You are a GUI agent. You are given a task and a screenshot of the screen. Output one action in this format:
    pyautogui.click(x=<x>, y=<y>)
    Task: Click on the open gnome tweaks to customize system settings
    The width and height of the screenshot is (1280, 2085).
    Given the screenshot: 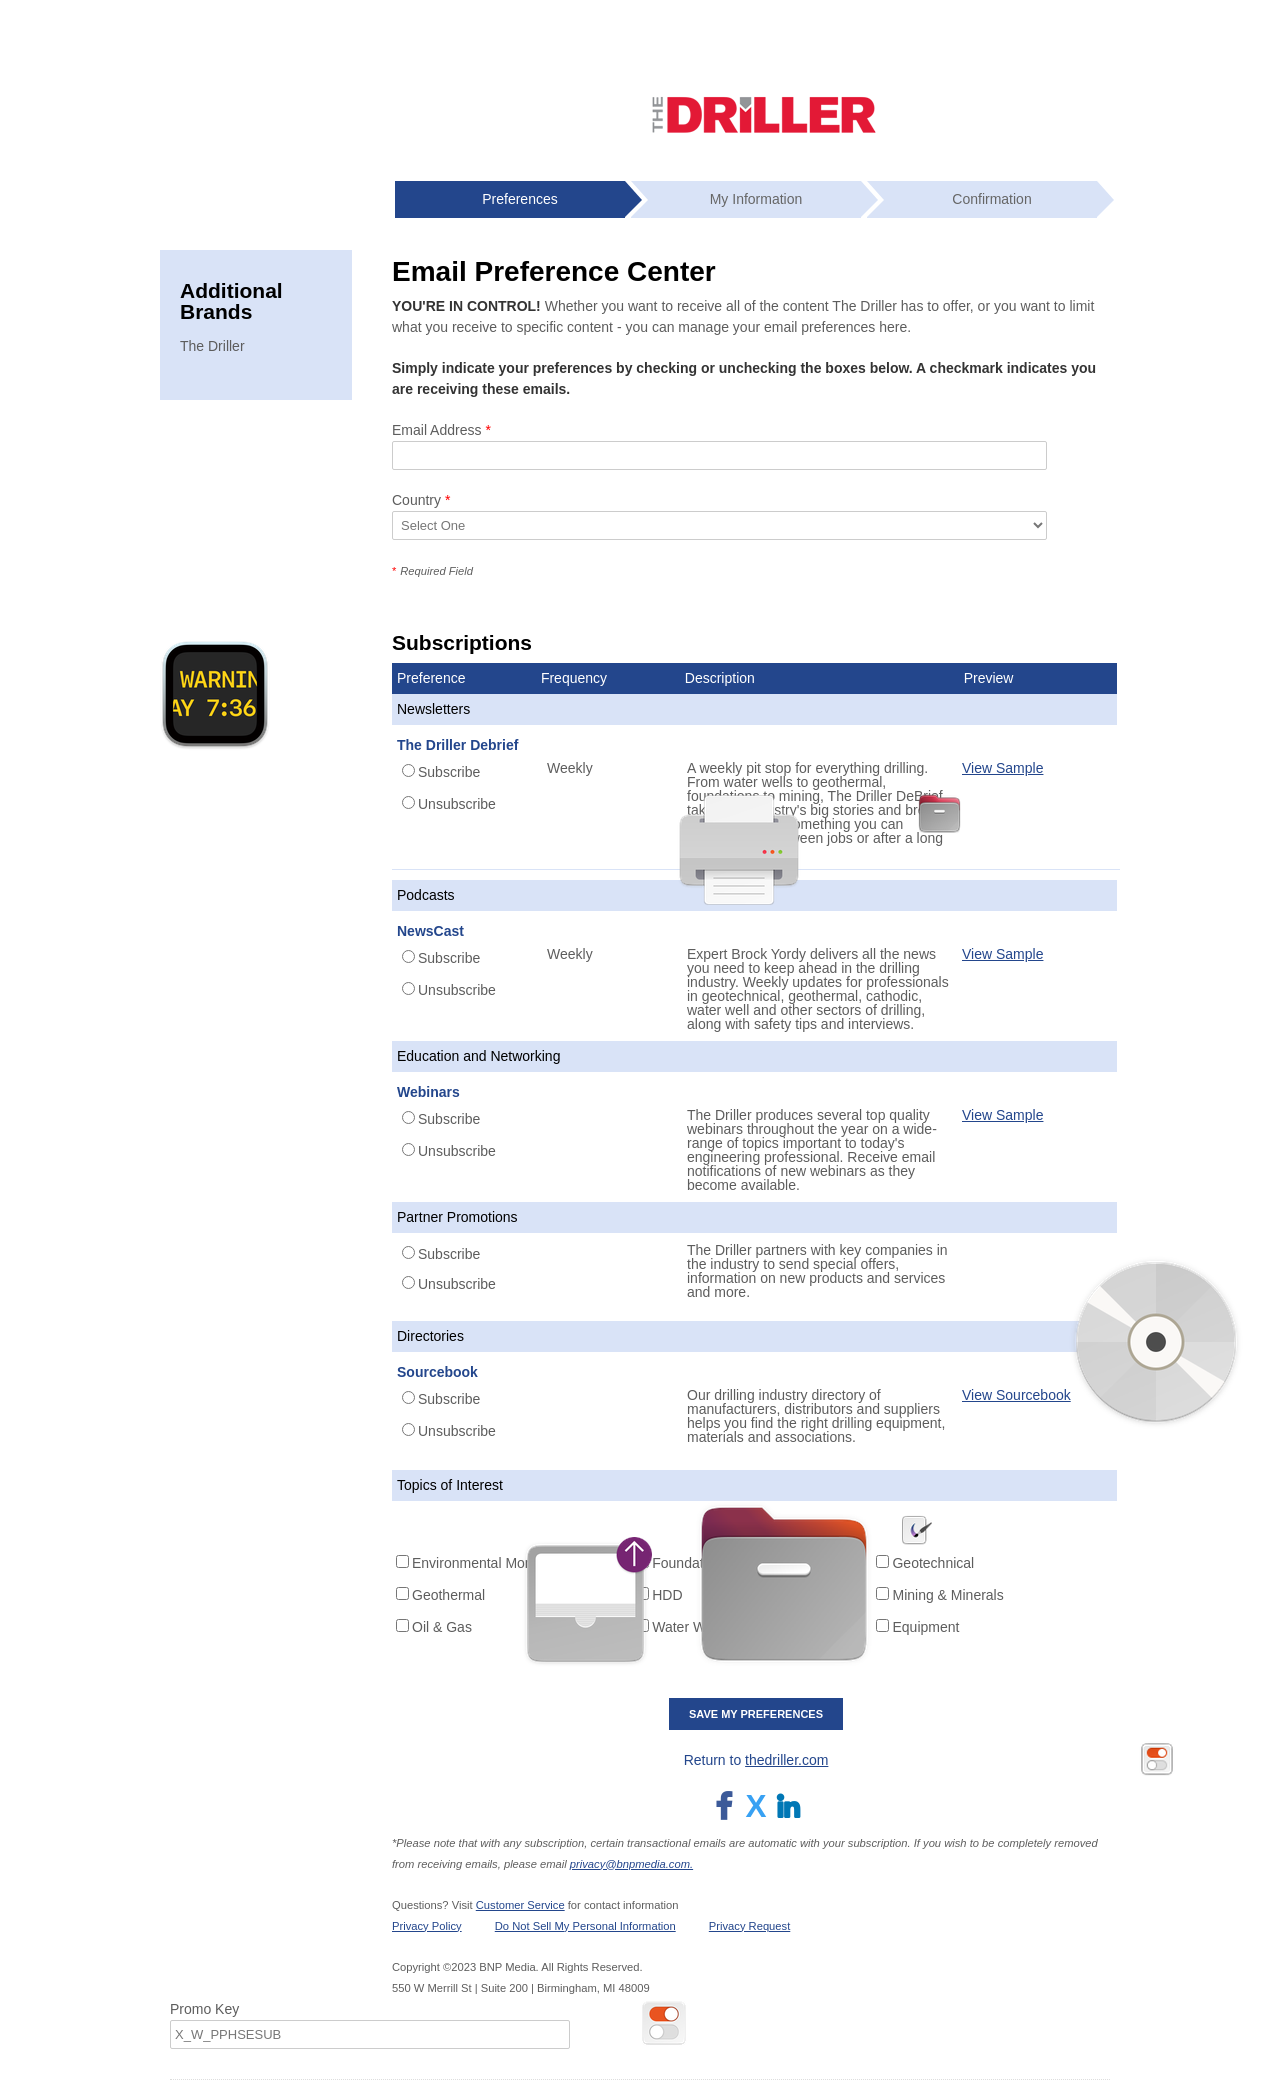 What is the action you would take?
    pyautogui.click(x=1157, y=1759)
    